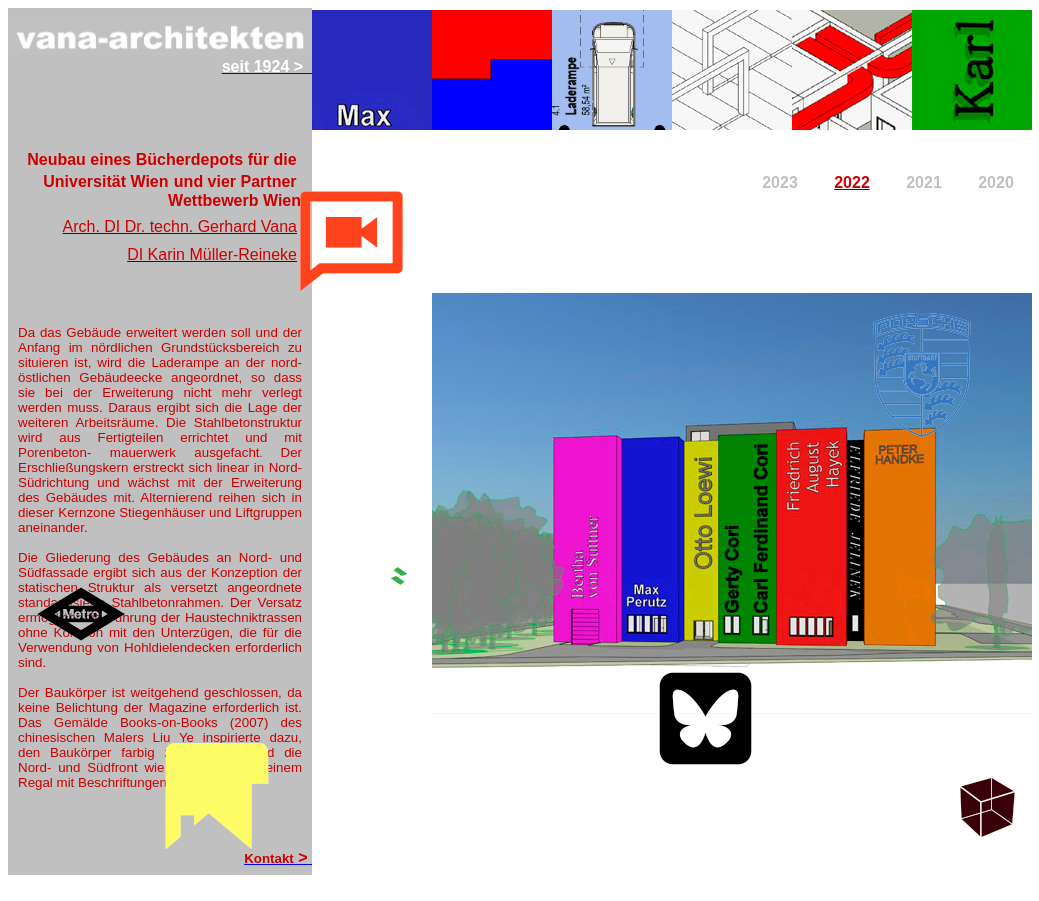  What do you see at coordinates (399, 576) in the screenshot?
I see `nanostores library logo` at bounding box center [399, 576].